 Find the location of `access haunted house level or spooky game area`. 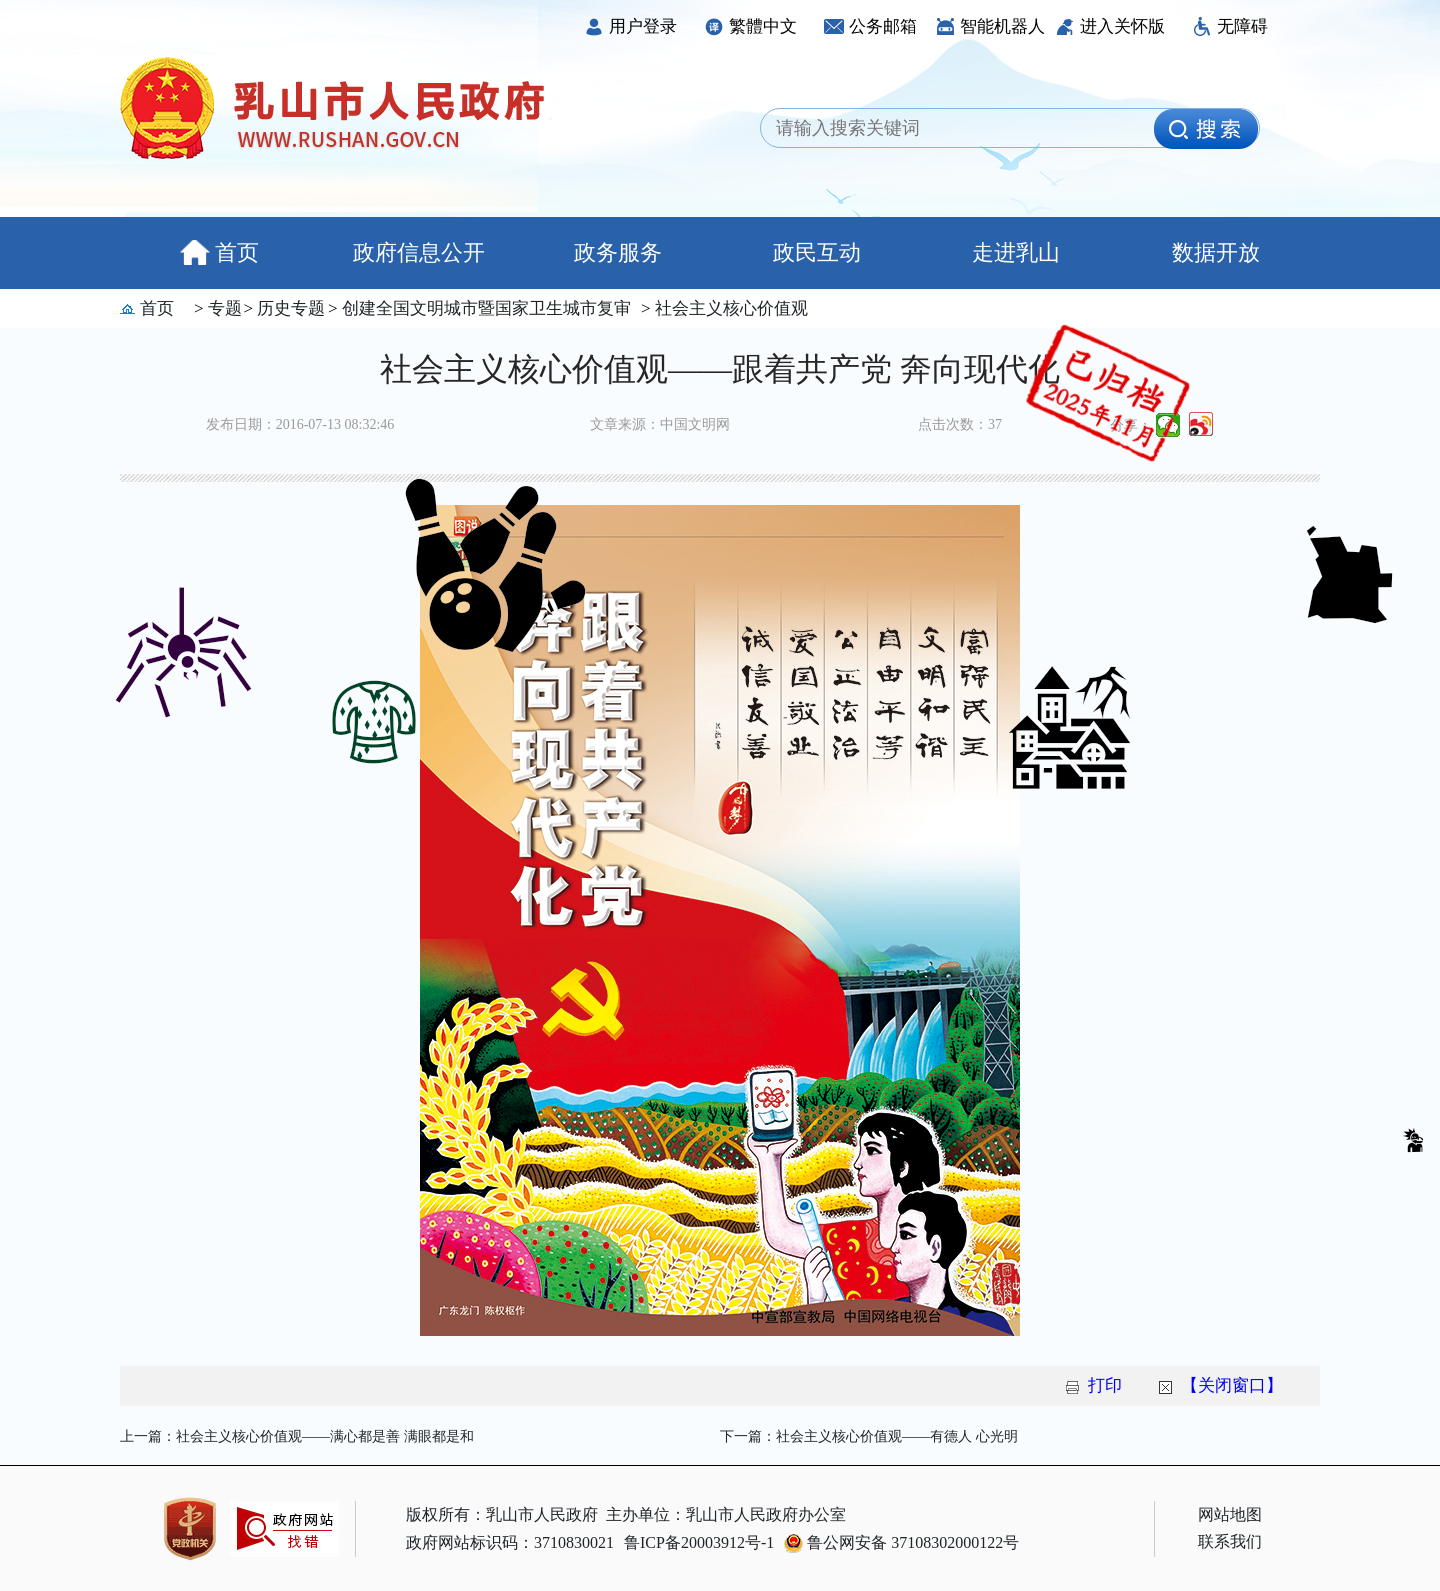

access haunted house level or spooky game area is located at coordinates (1069, 727).